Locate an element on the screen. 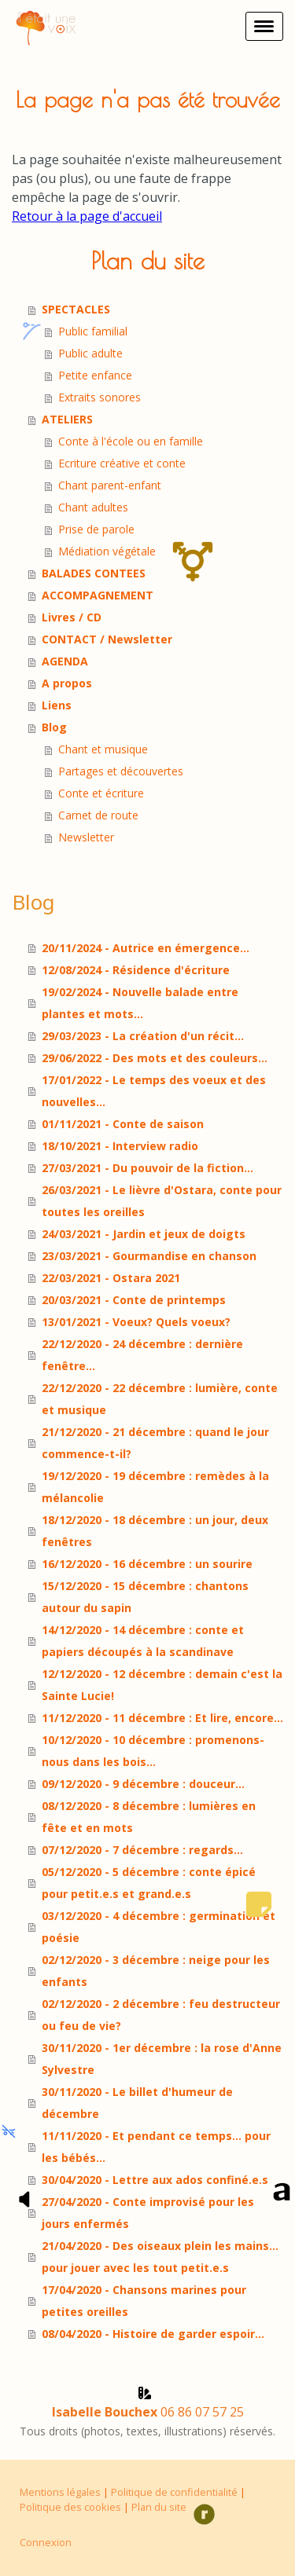  open color palette or theme options is located at coordinates (145, 2393).